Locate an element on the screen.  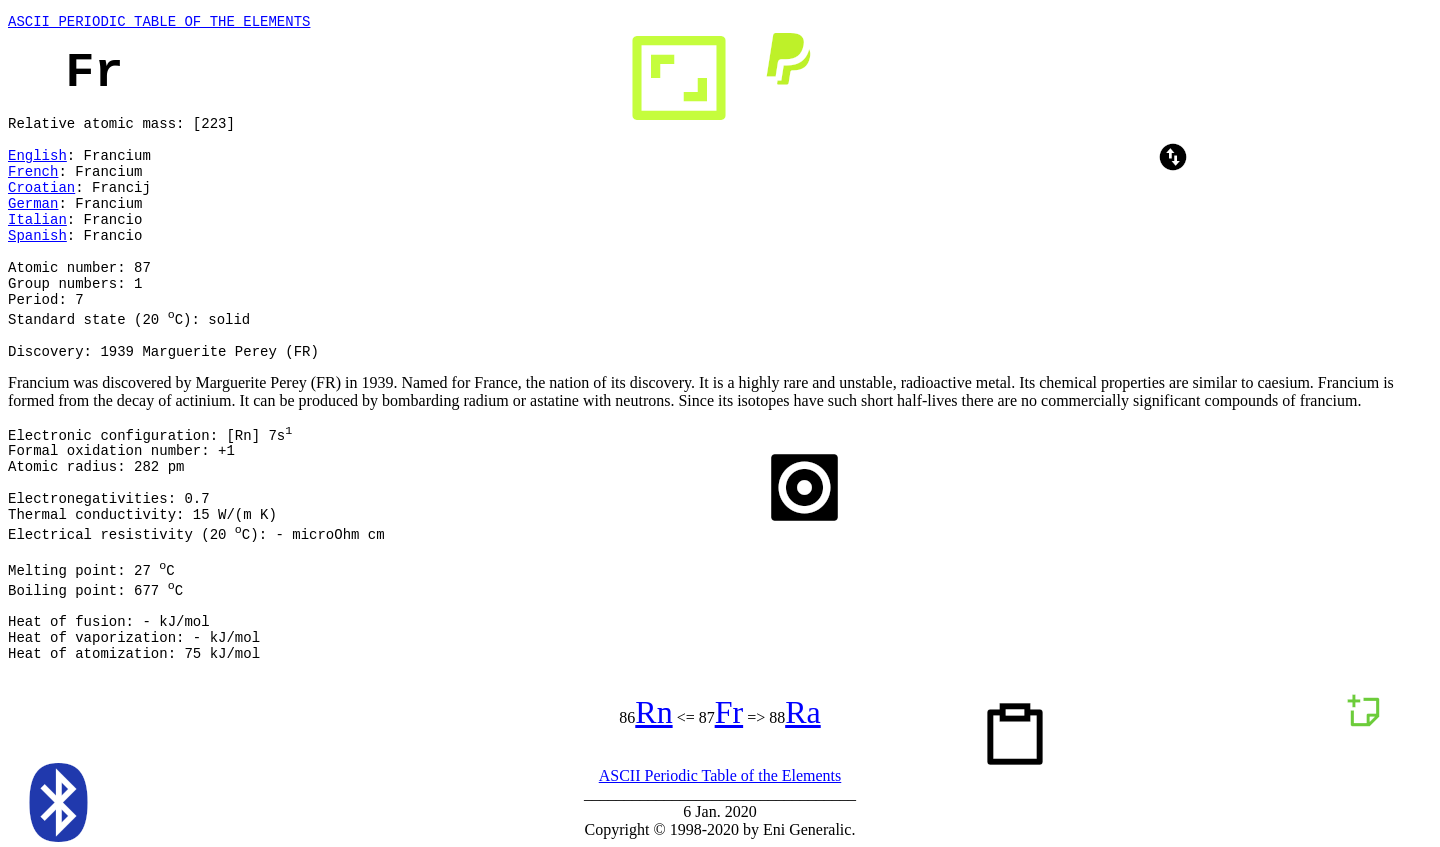
swap or exchange currencies is located at coordinates (1173, 157).